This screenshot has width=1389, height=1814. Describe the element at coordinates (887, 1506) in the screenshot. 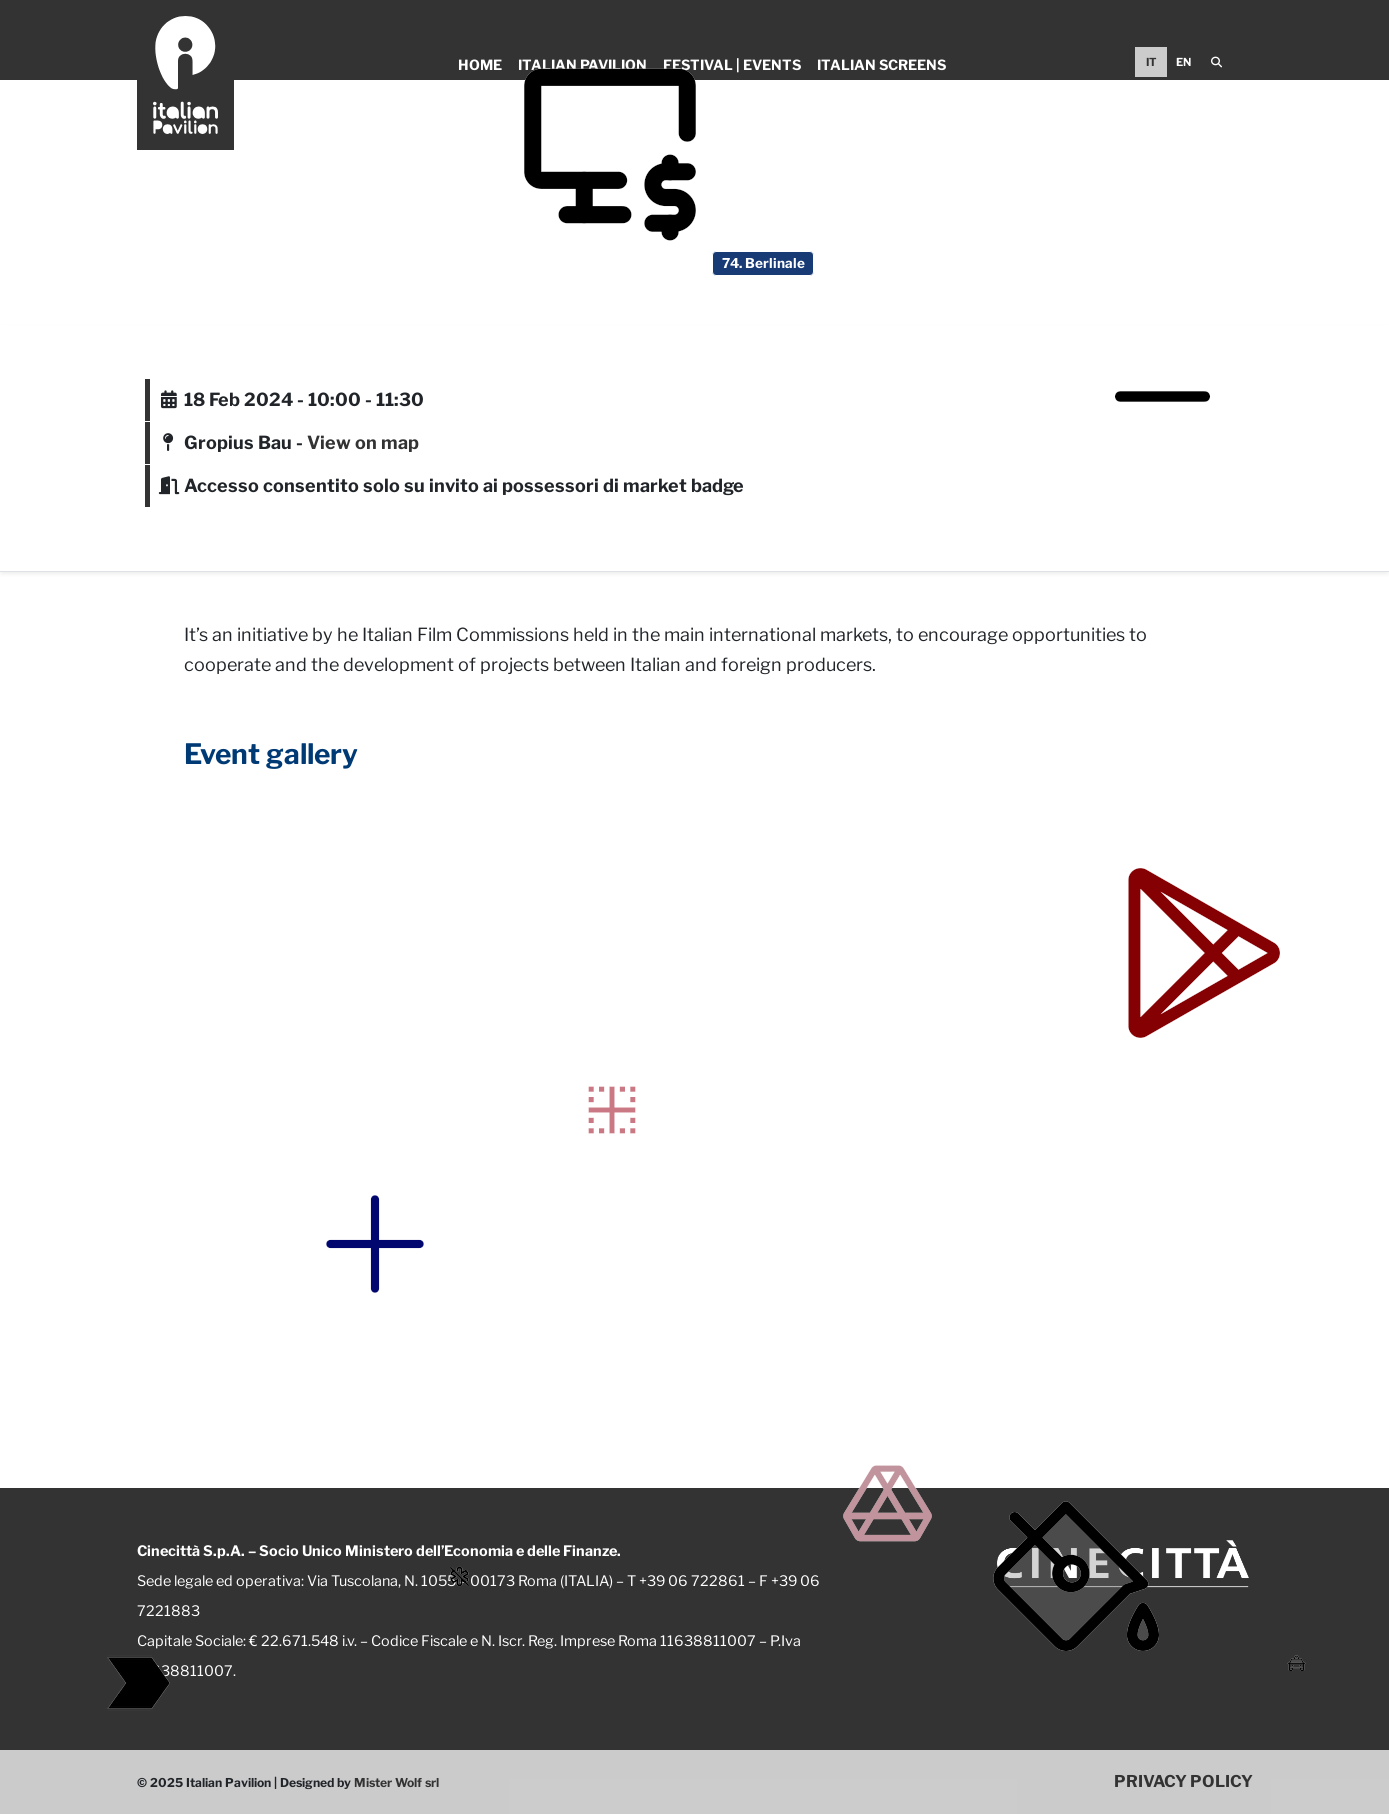

I see `open Google Drive` at that location.